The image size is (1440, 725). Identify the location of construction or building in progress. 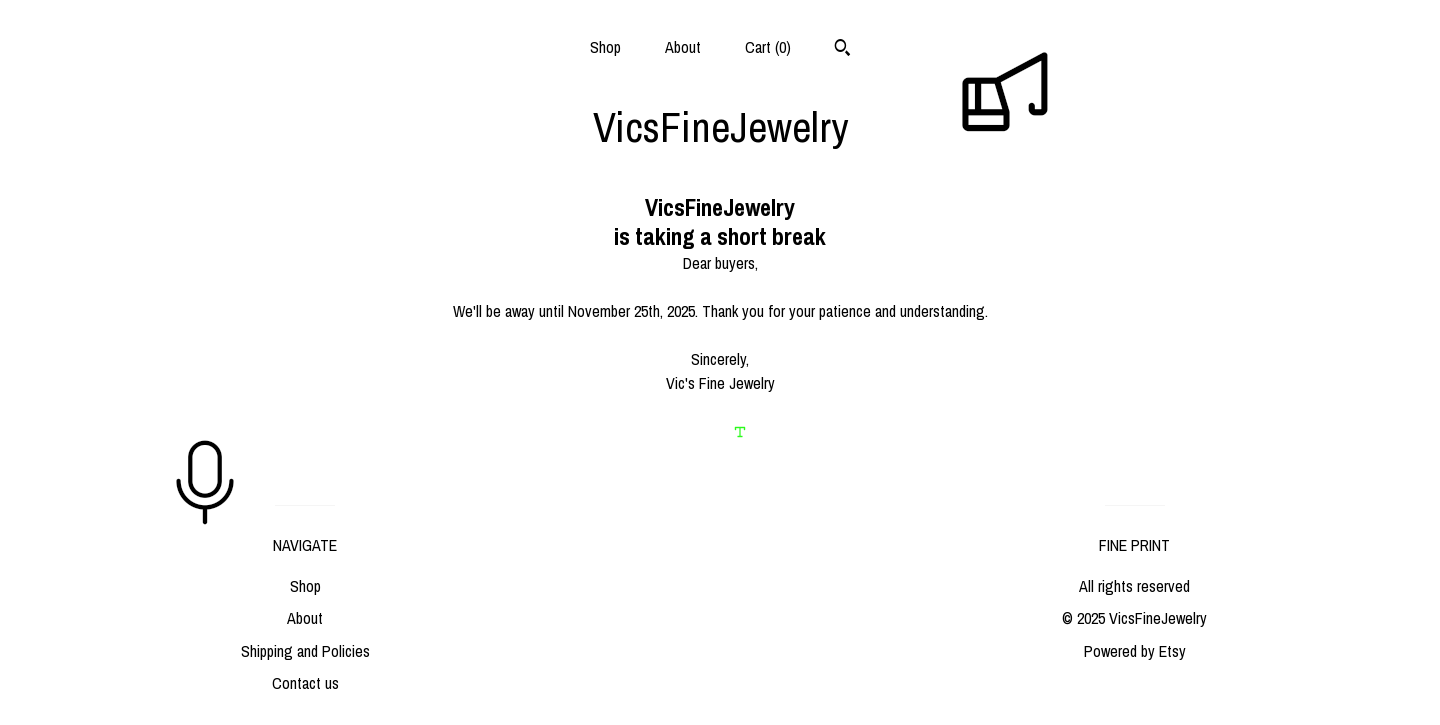
(1006, 96).